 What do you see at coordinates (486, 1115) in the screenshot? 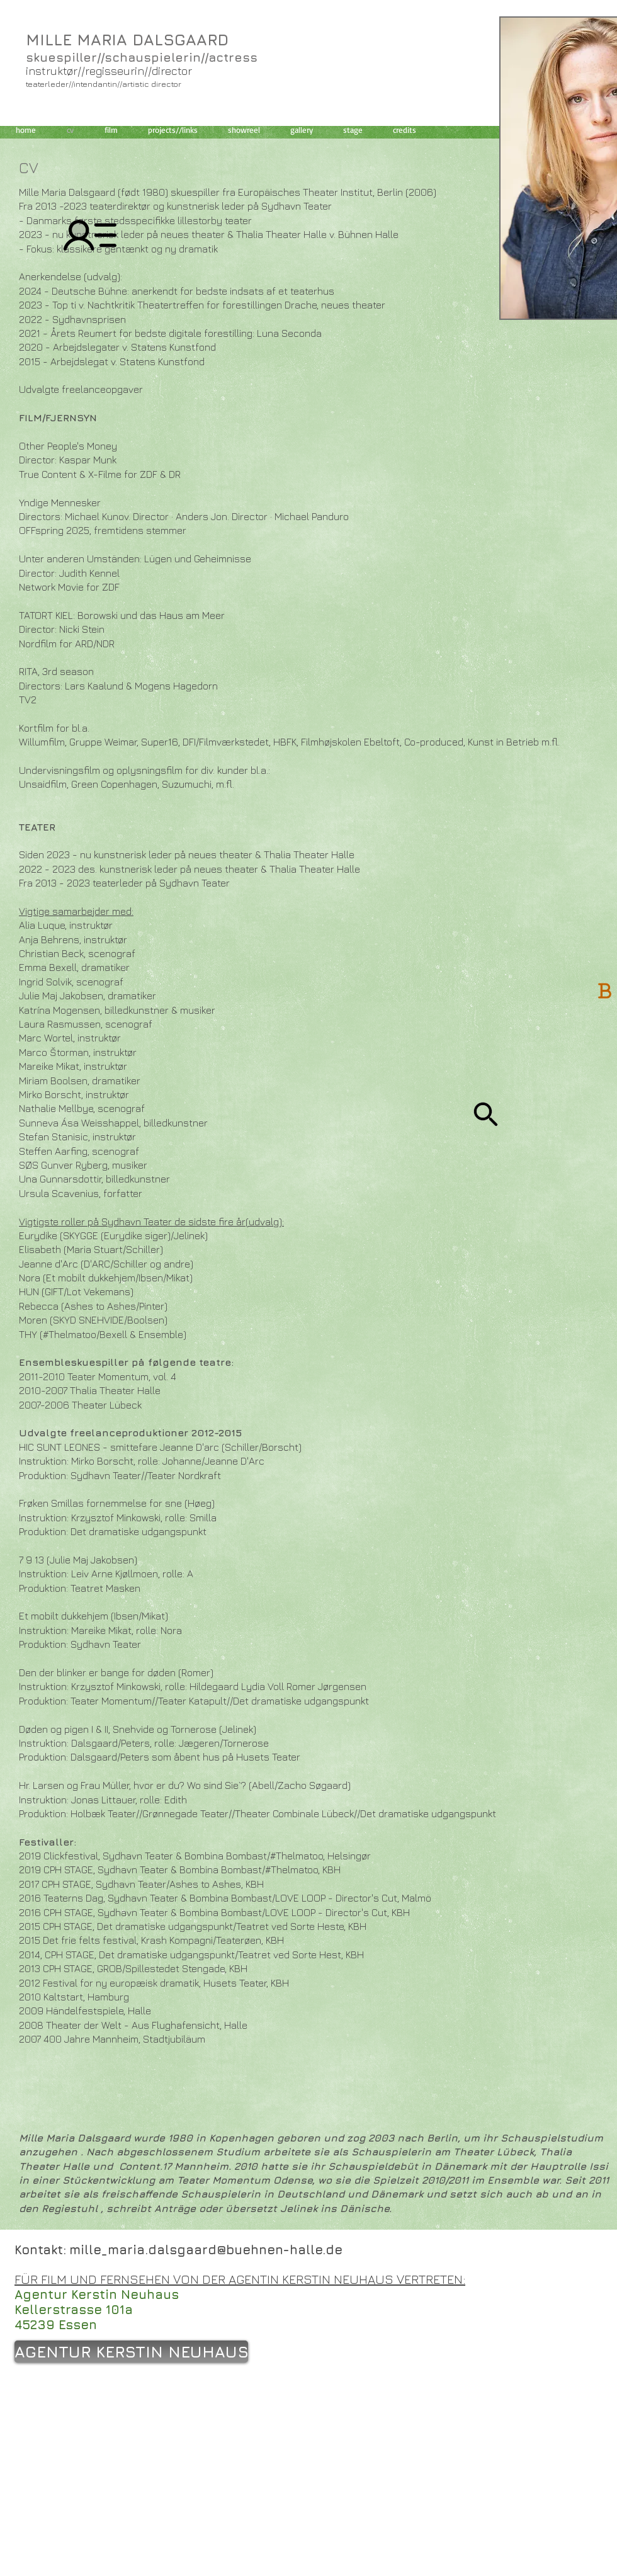
I see `search for content or items` at bounding box center [486, 1115].